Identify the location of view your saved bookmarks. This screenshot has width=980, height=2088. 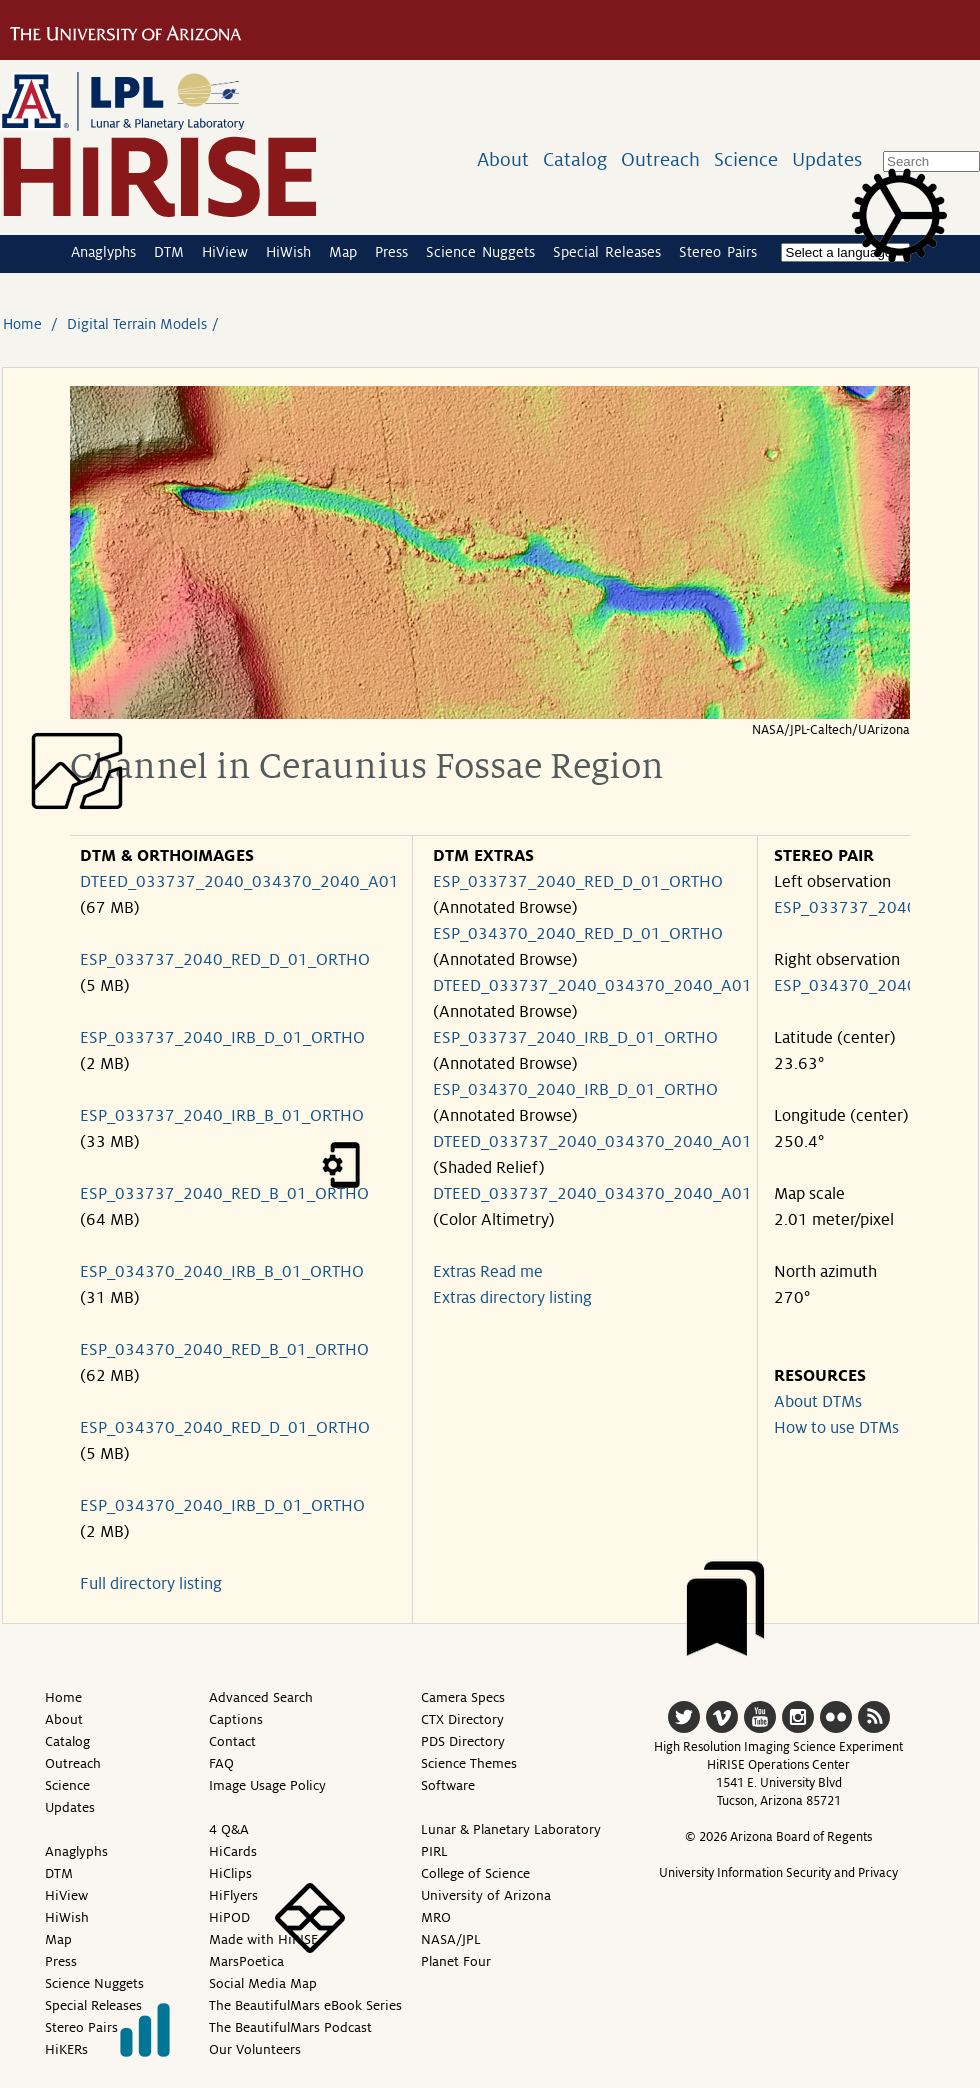
(725, 1608).